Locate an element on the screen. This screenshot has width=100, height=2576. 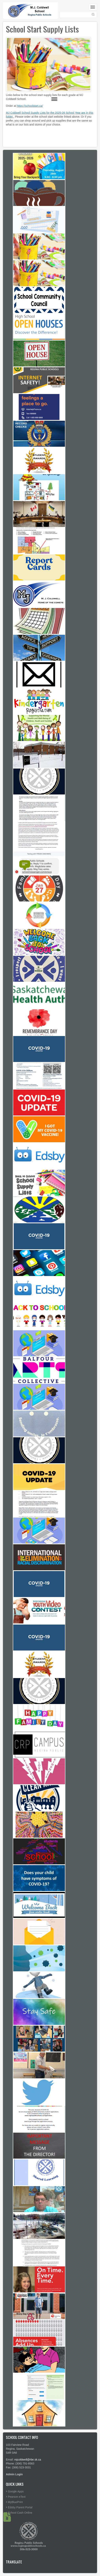
protect or secure your favorites is located at coordinates (30, 2317).